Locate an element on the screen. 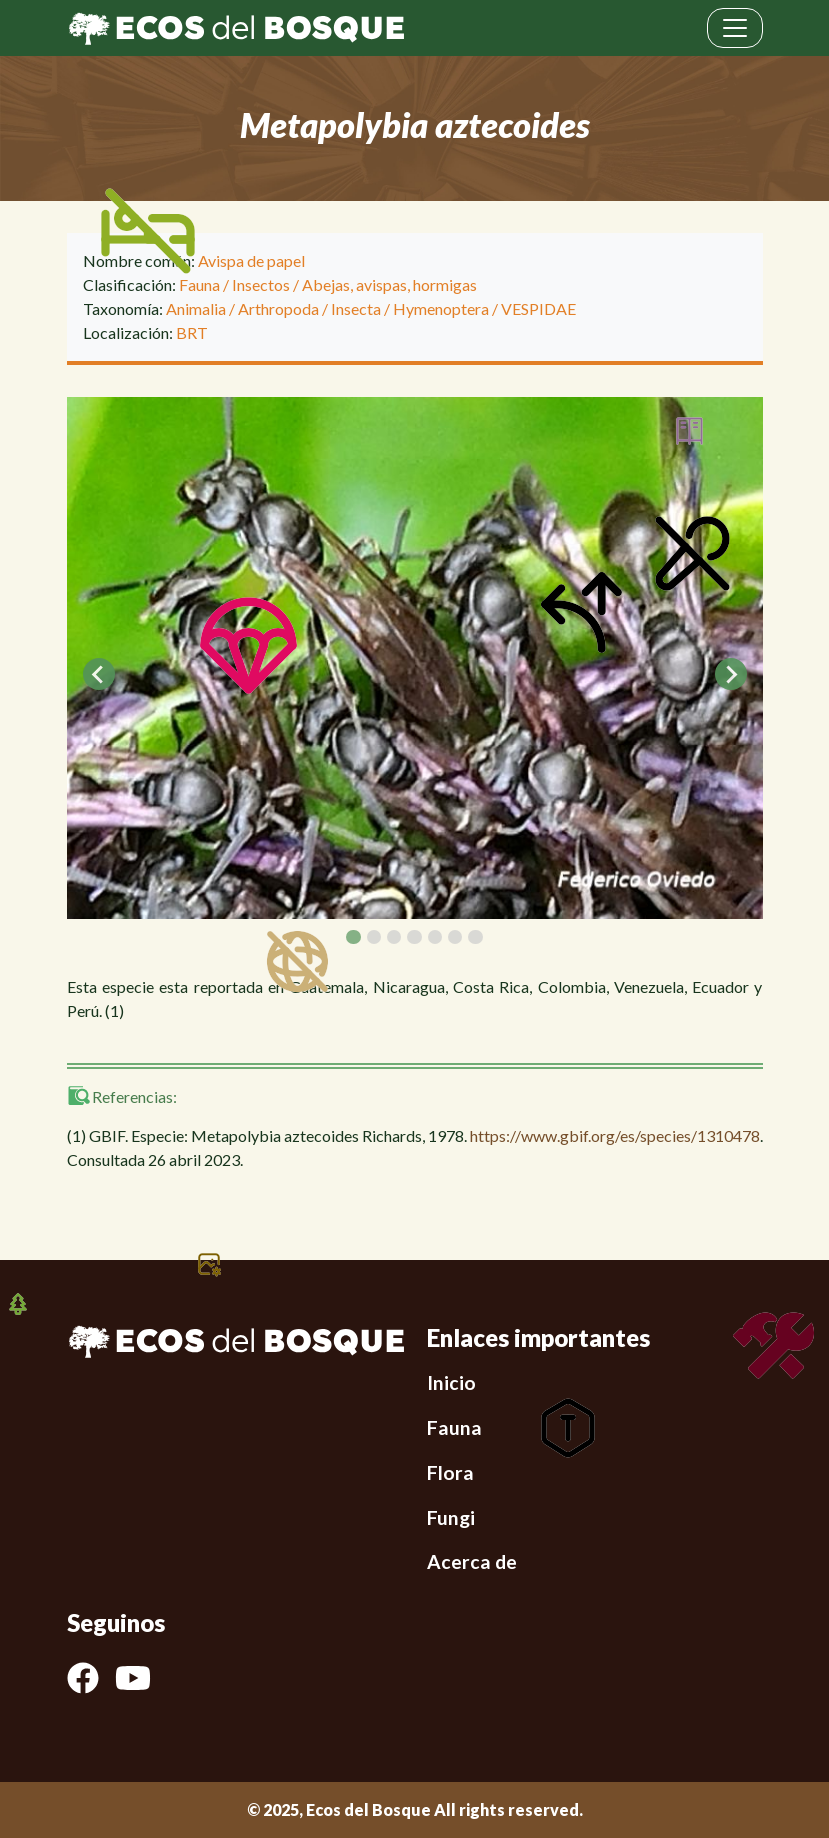 Image resolution: width=829 pixels, height=1838 pixels. access storage lockers is located at coordinates (689, 430).